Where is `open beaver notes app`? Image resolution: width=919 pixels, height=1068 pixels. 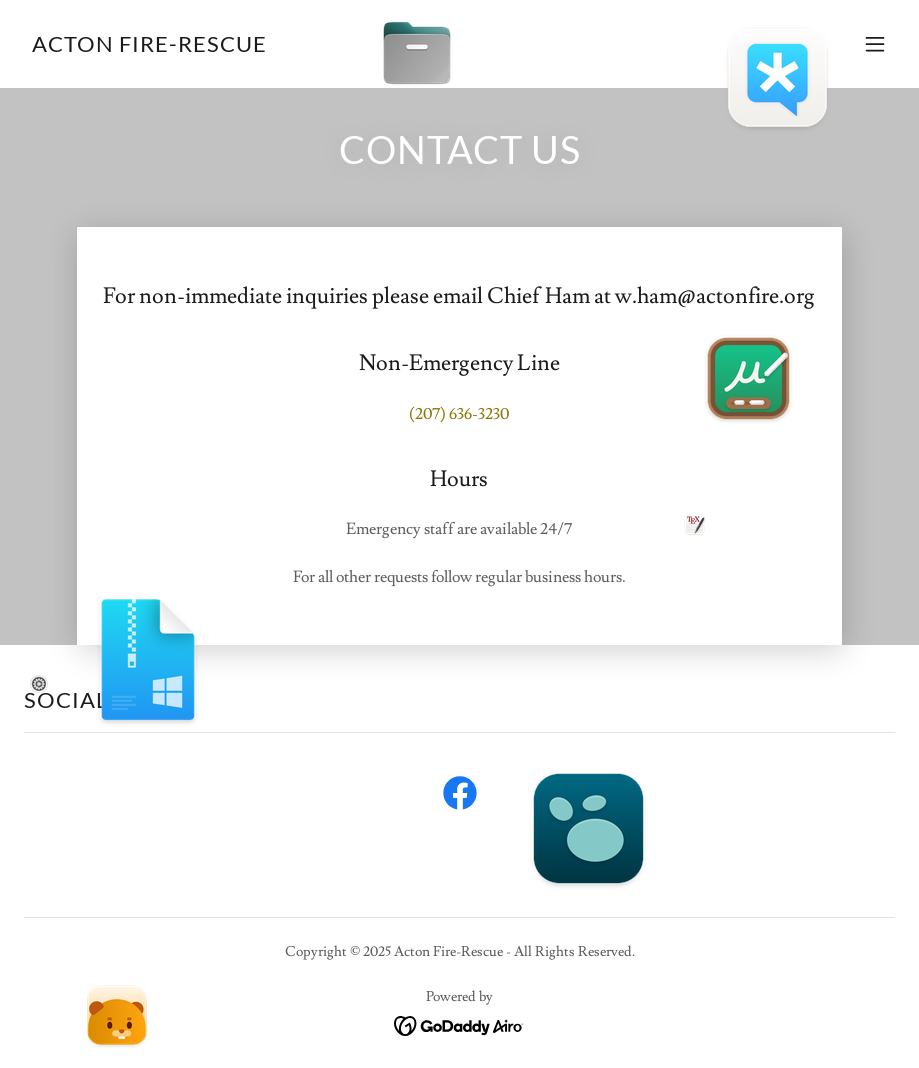
open beaver notes app is located at coordinates (117, 1015).